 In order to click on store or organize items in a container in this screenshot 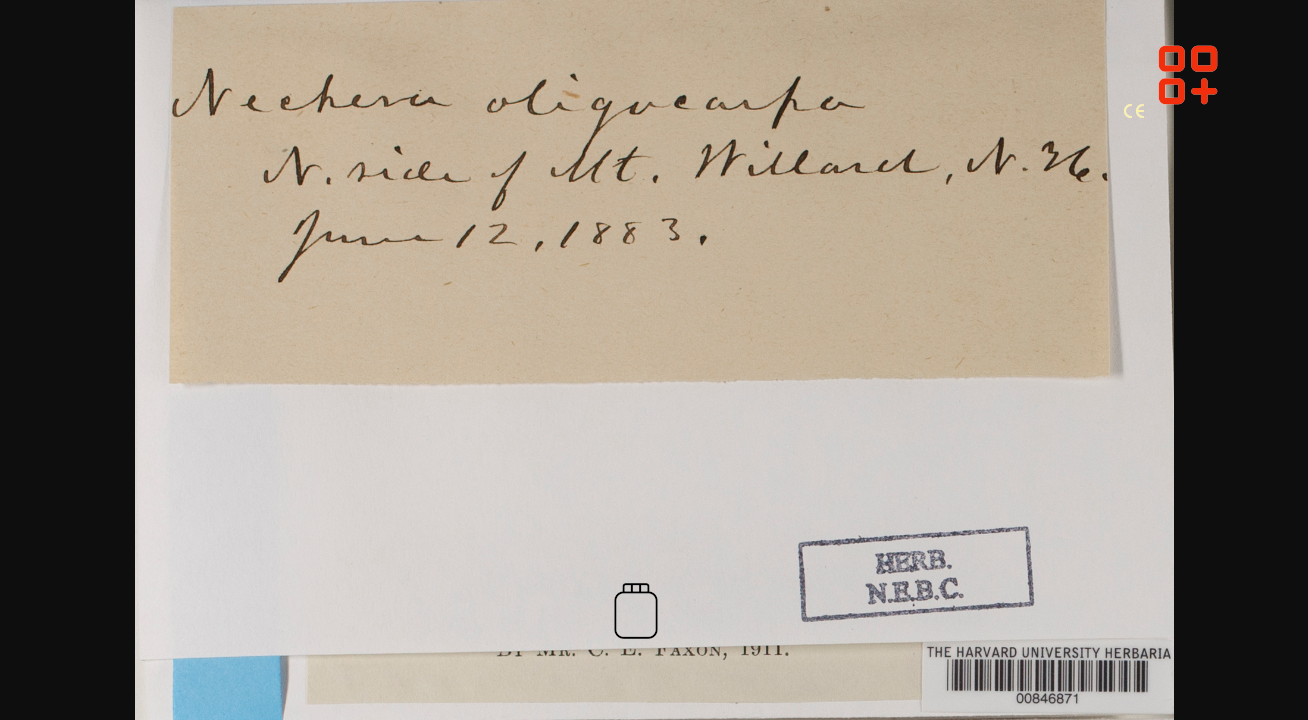, I will do `click(636, 611)`.